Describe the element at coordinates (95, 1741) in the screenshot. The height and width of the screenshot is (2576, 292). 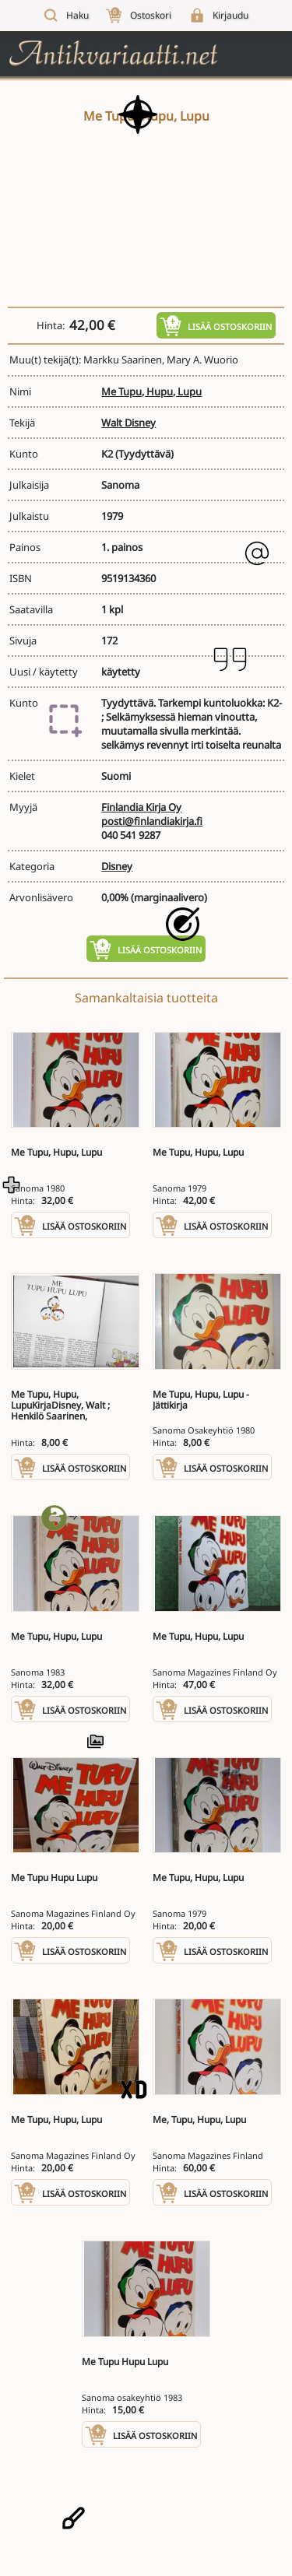
I see `access your photo and media library` at that location.